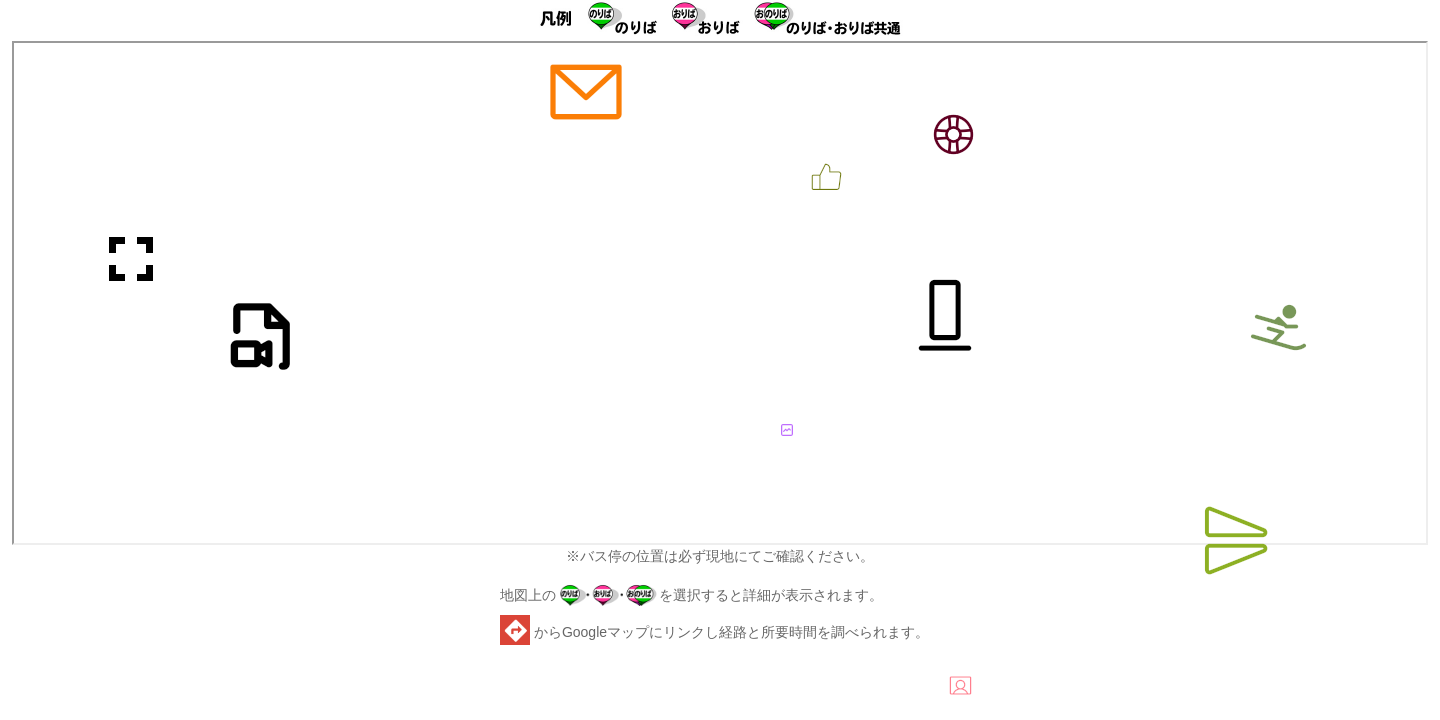 The height and width of the screenshot is (720, 1440). I want to click on expand to fullscreen mode, so click(131, 259).